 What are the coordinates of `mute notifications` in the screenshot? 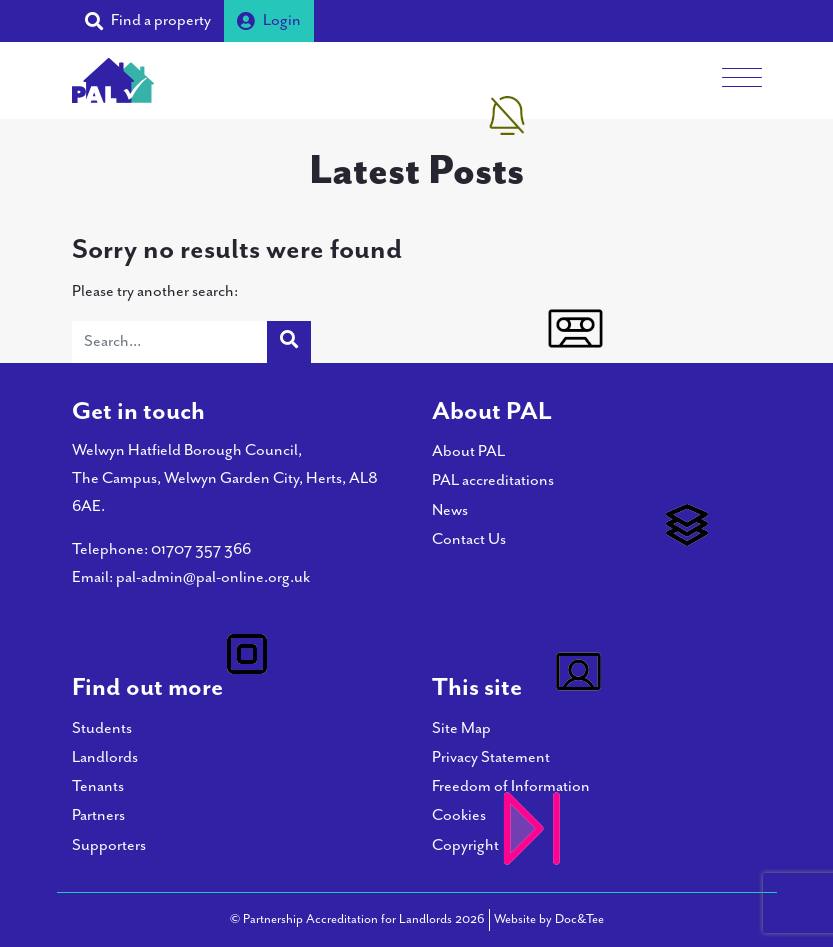 It's located at (507, 115).